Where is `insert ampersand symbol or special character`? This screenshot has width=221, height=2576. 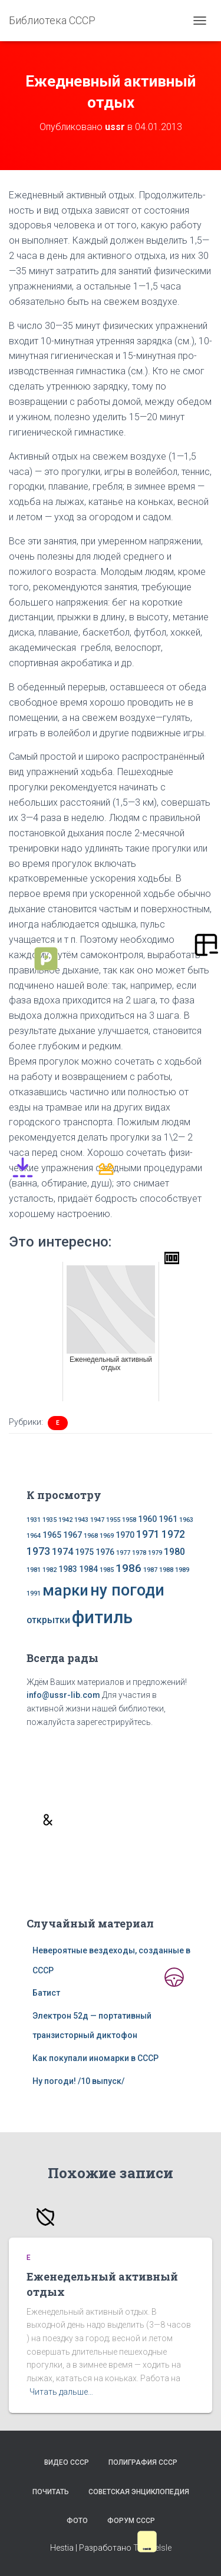 insert ampersand symbol or special character is located at coordinates (47, 1820).